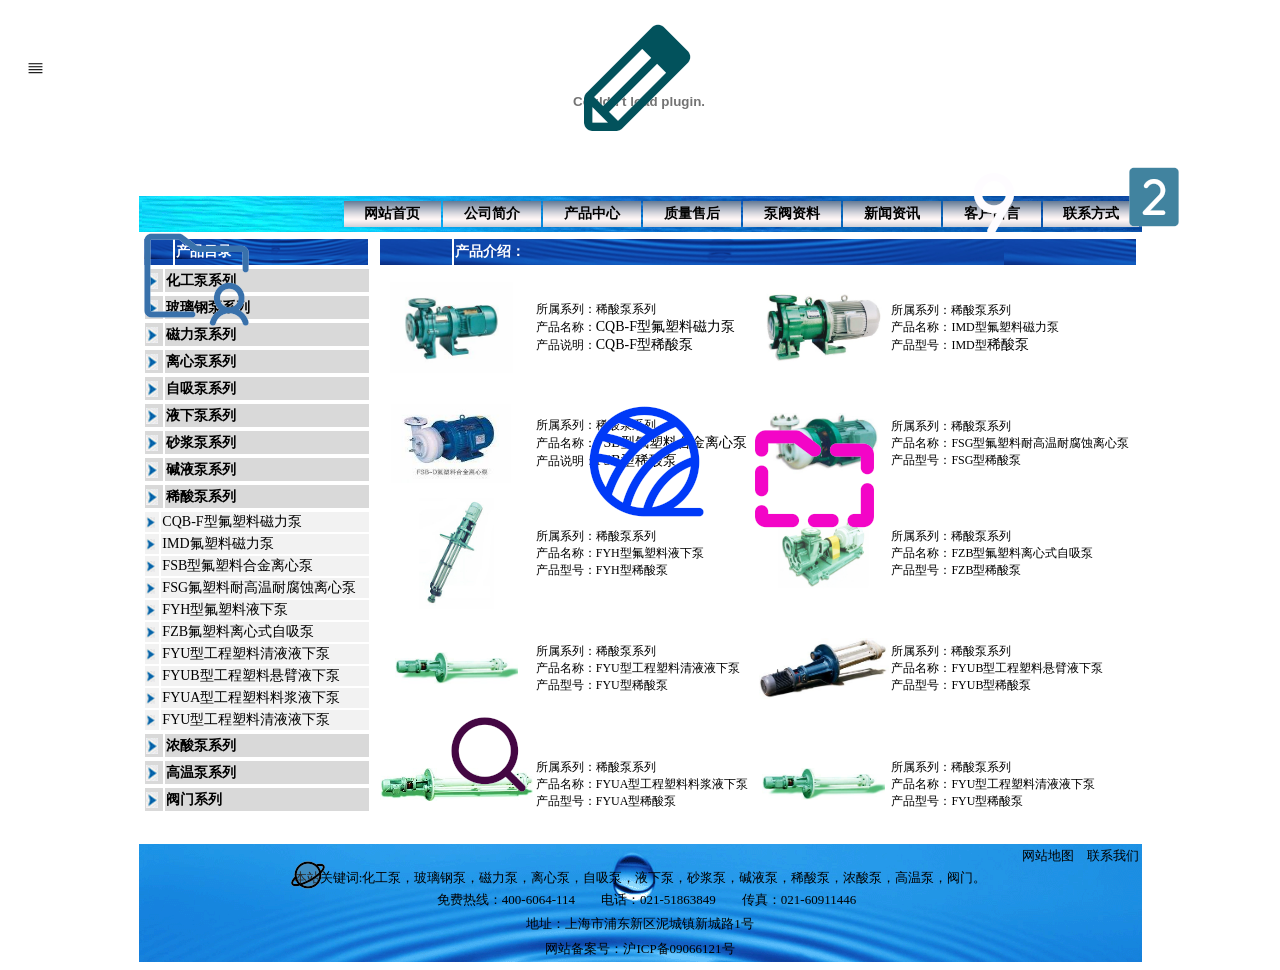 The image size is (1280, 970). I want to click on justify text alignment, so click(35, 68).